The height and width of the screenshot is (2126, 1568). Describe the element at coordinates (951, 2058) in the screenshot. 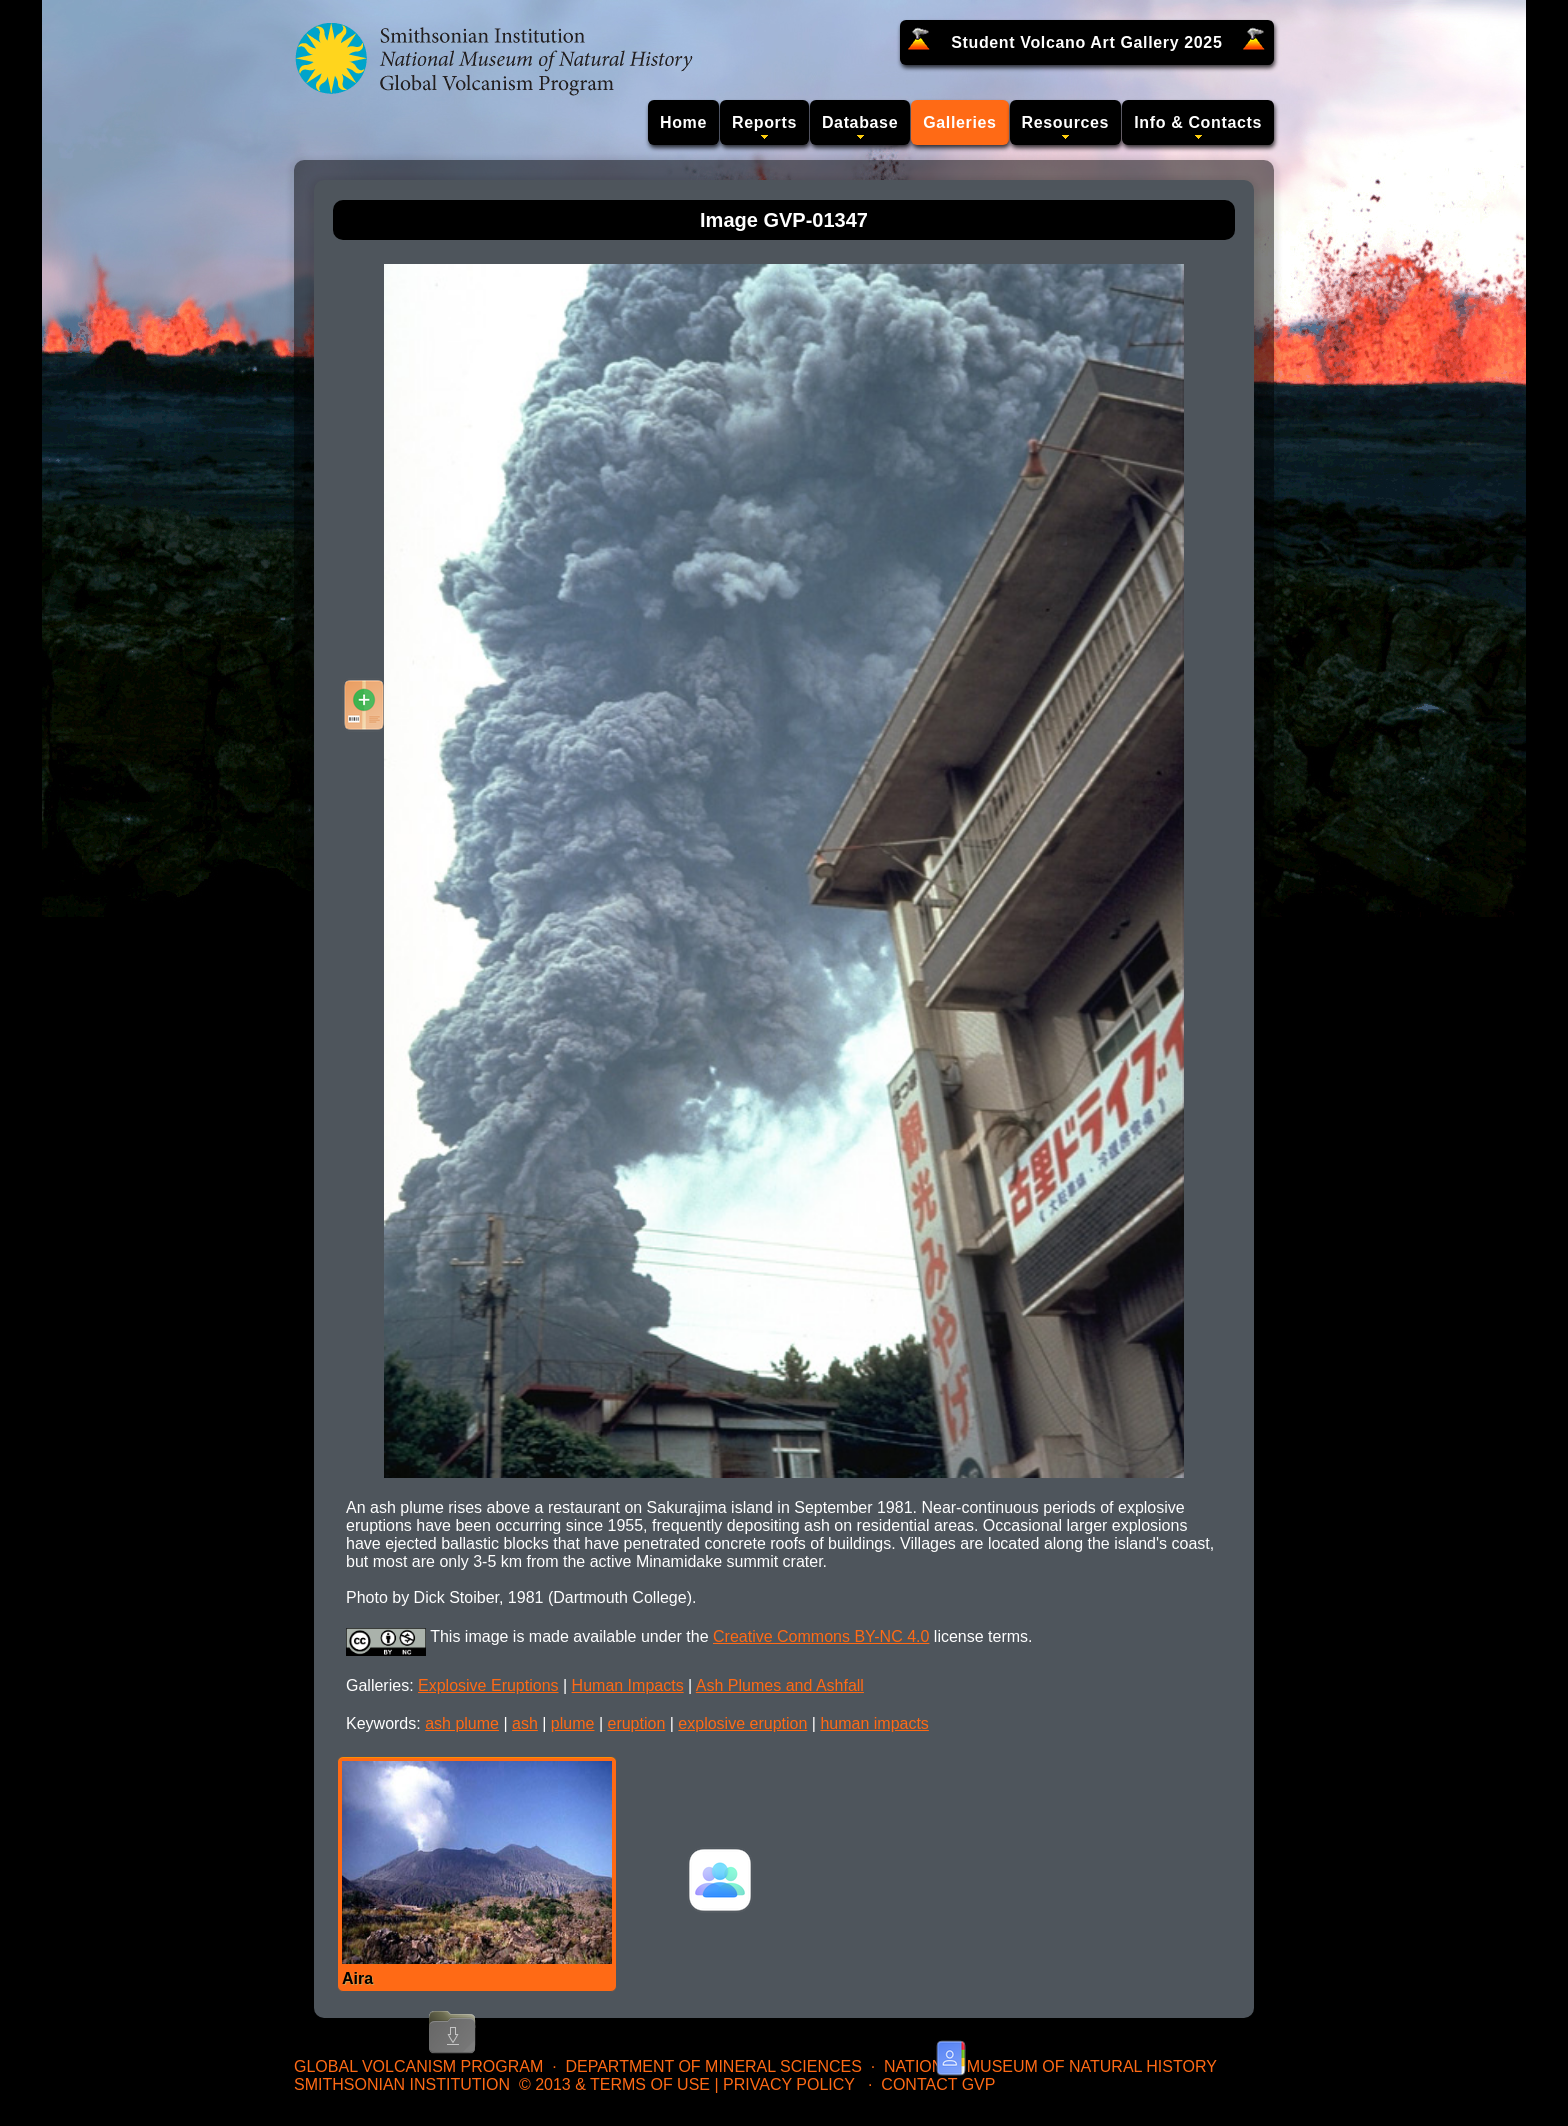

I see `open the contacts app` at that location.